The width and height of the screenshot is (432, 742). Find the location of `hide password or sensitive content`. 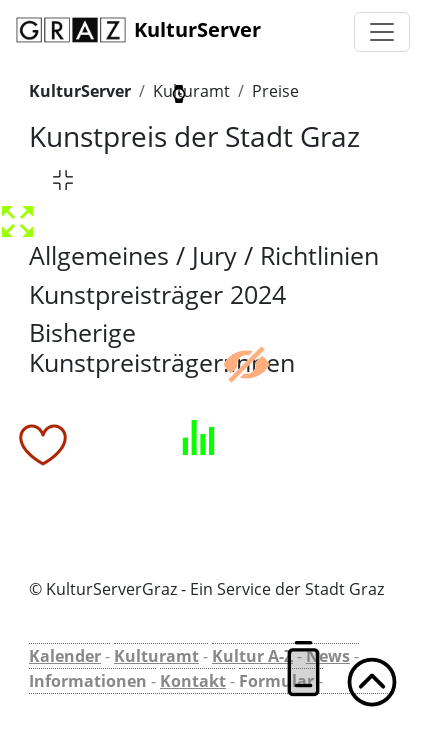

hide password or sensitive content is located at coordinates (246, 364).